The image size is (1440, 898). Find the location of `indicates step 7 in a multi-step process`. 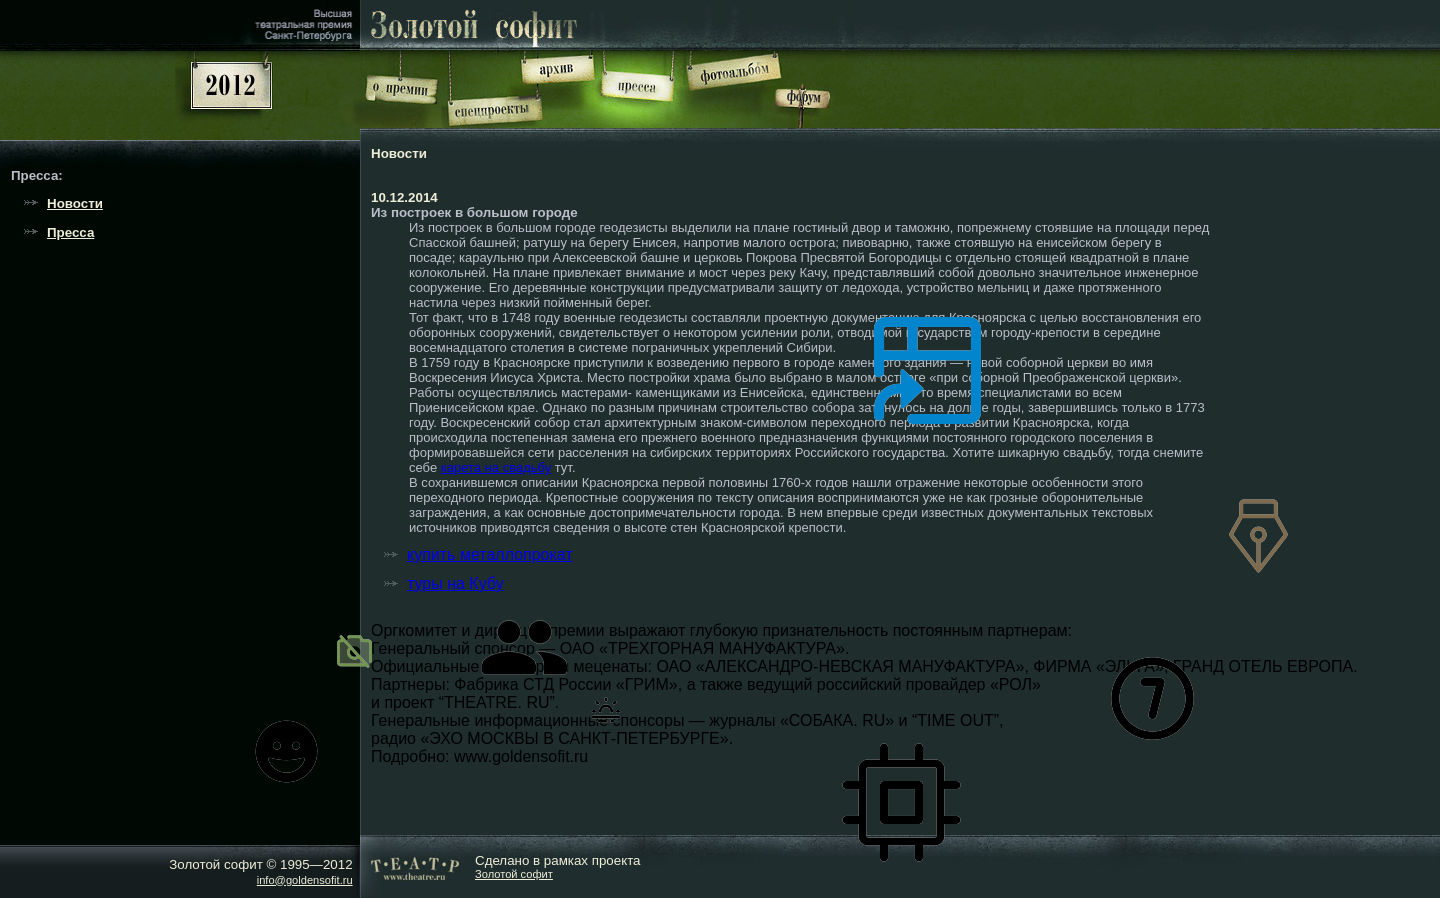

indicates step 7 in a multi-step process is located at coordinates (1152, 698).